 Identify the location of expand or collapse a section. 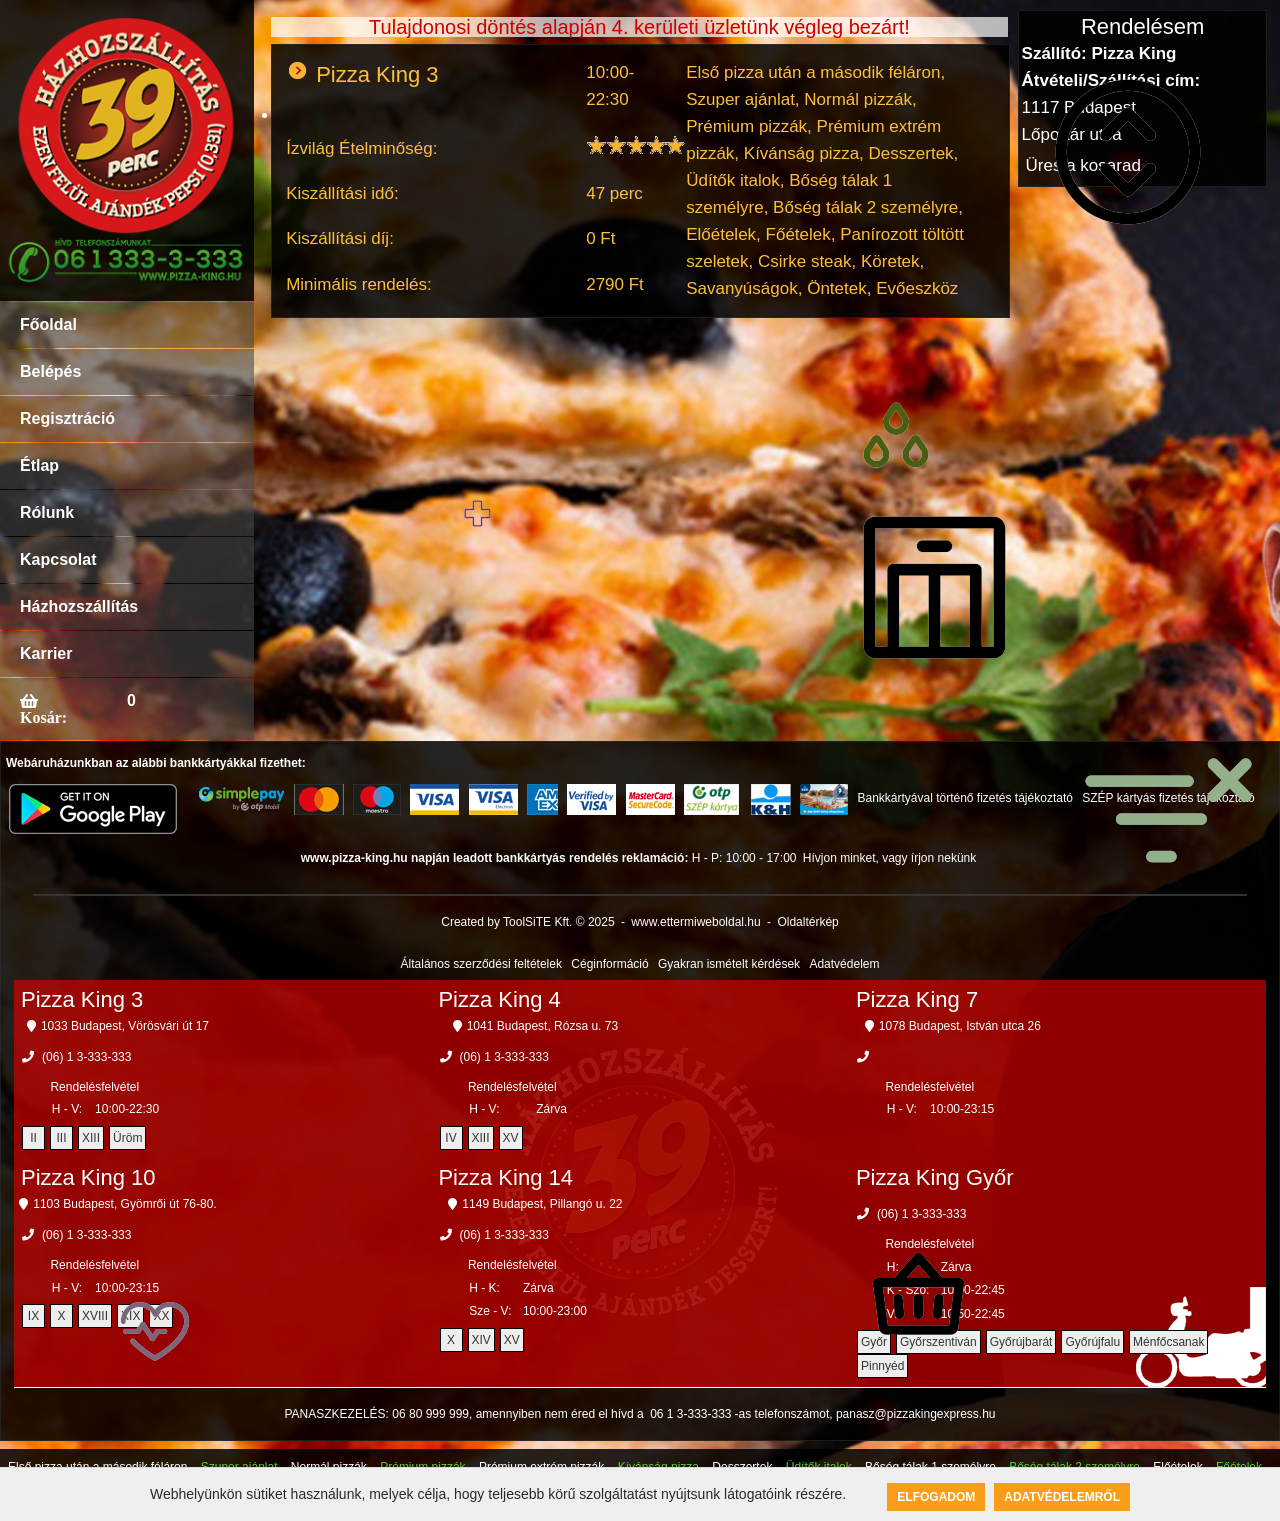
(1128, 152).